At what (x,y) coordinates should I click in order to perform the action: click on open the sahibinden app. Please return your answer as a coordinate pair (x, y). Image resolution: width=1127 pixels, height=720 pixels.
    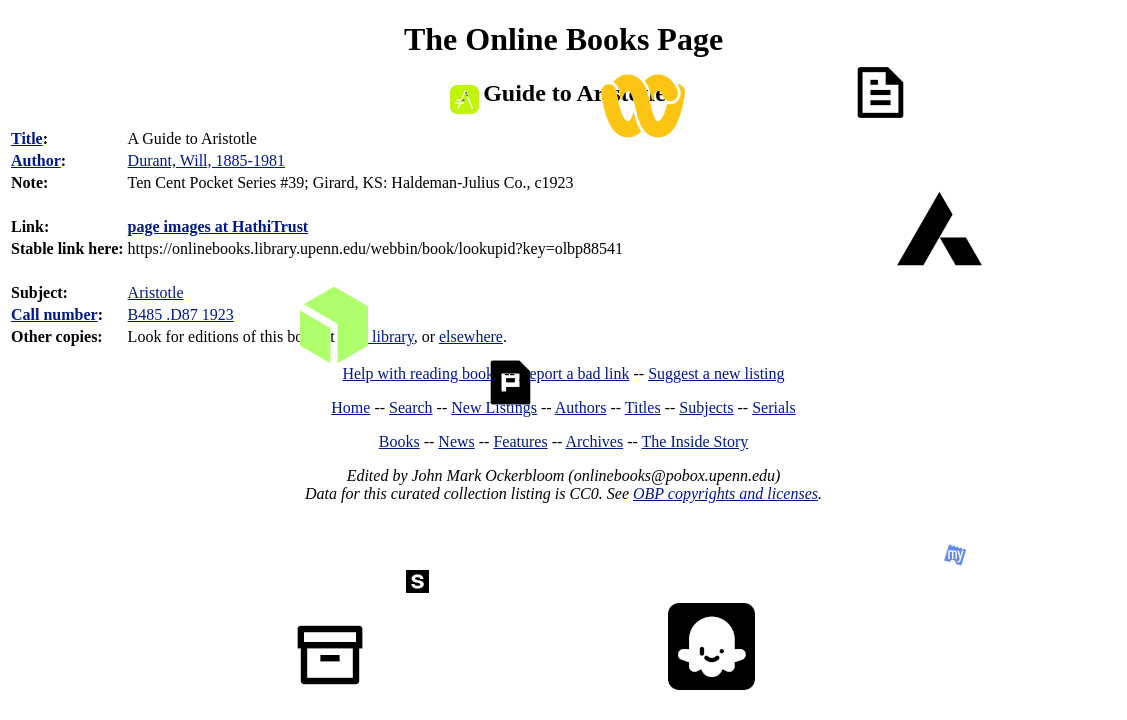
    Looking at the image, I should click on (417, 581).